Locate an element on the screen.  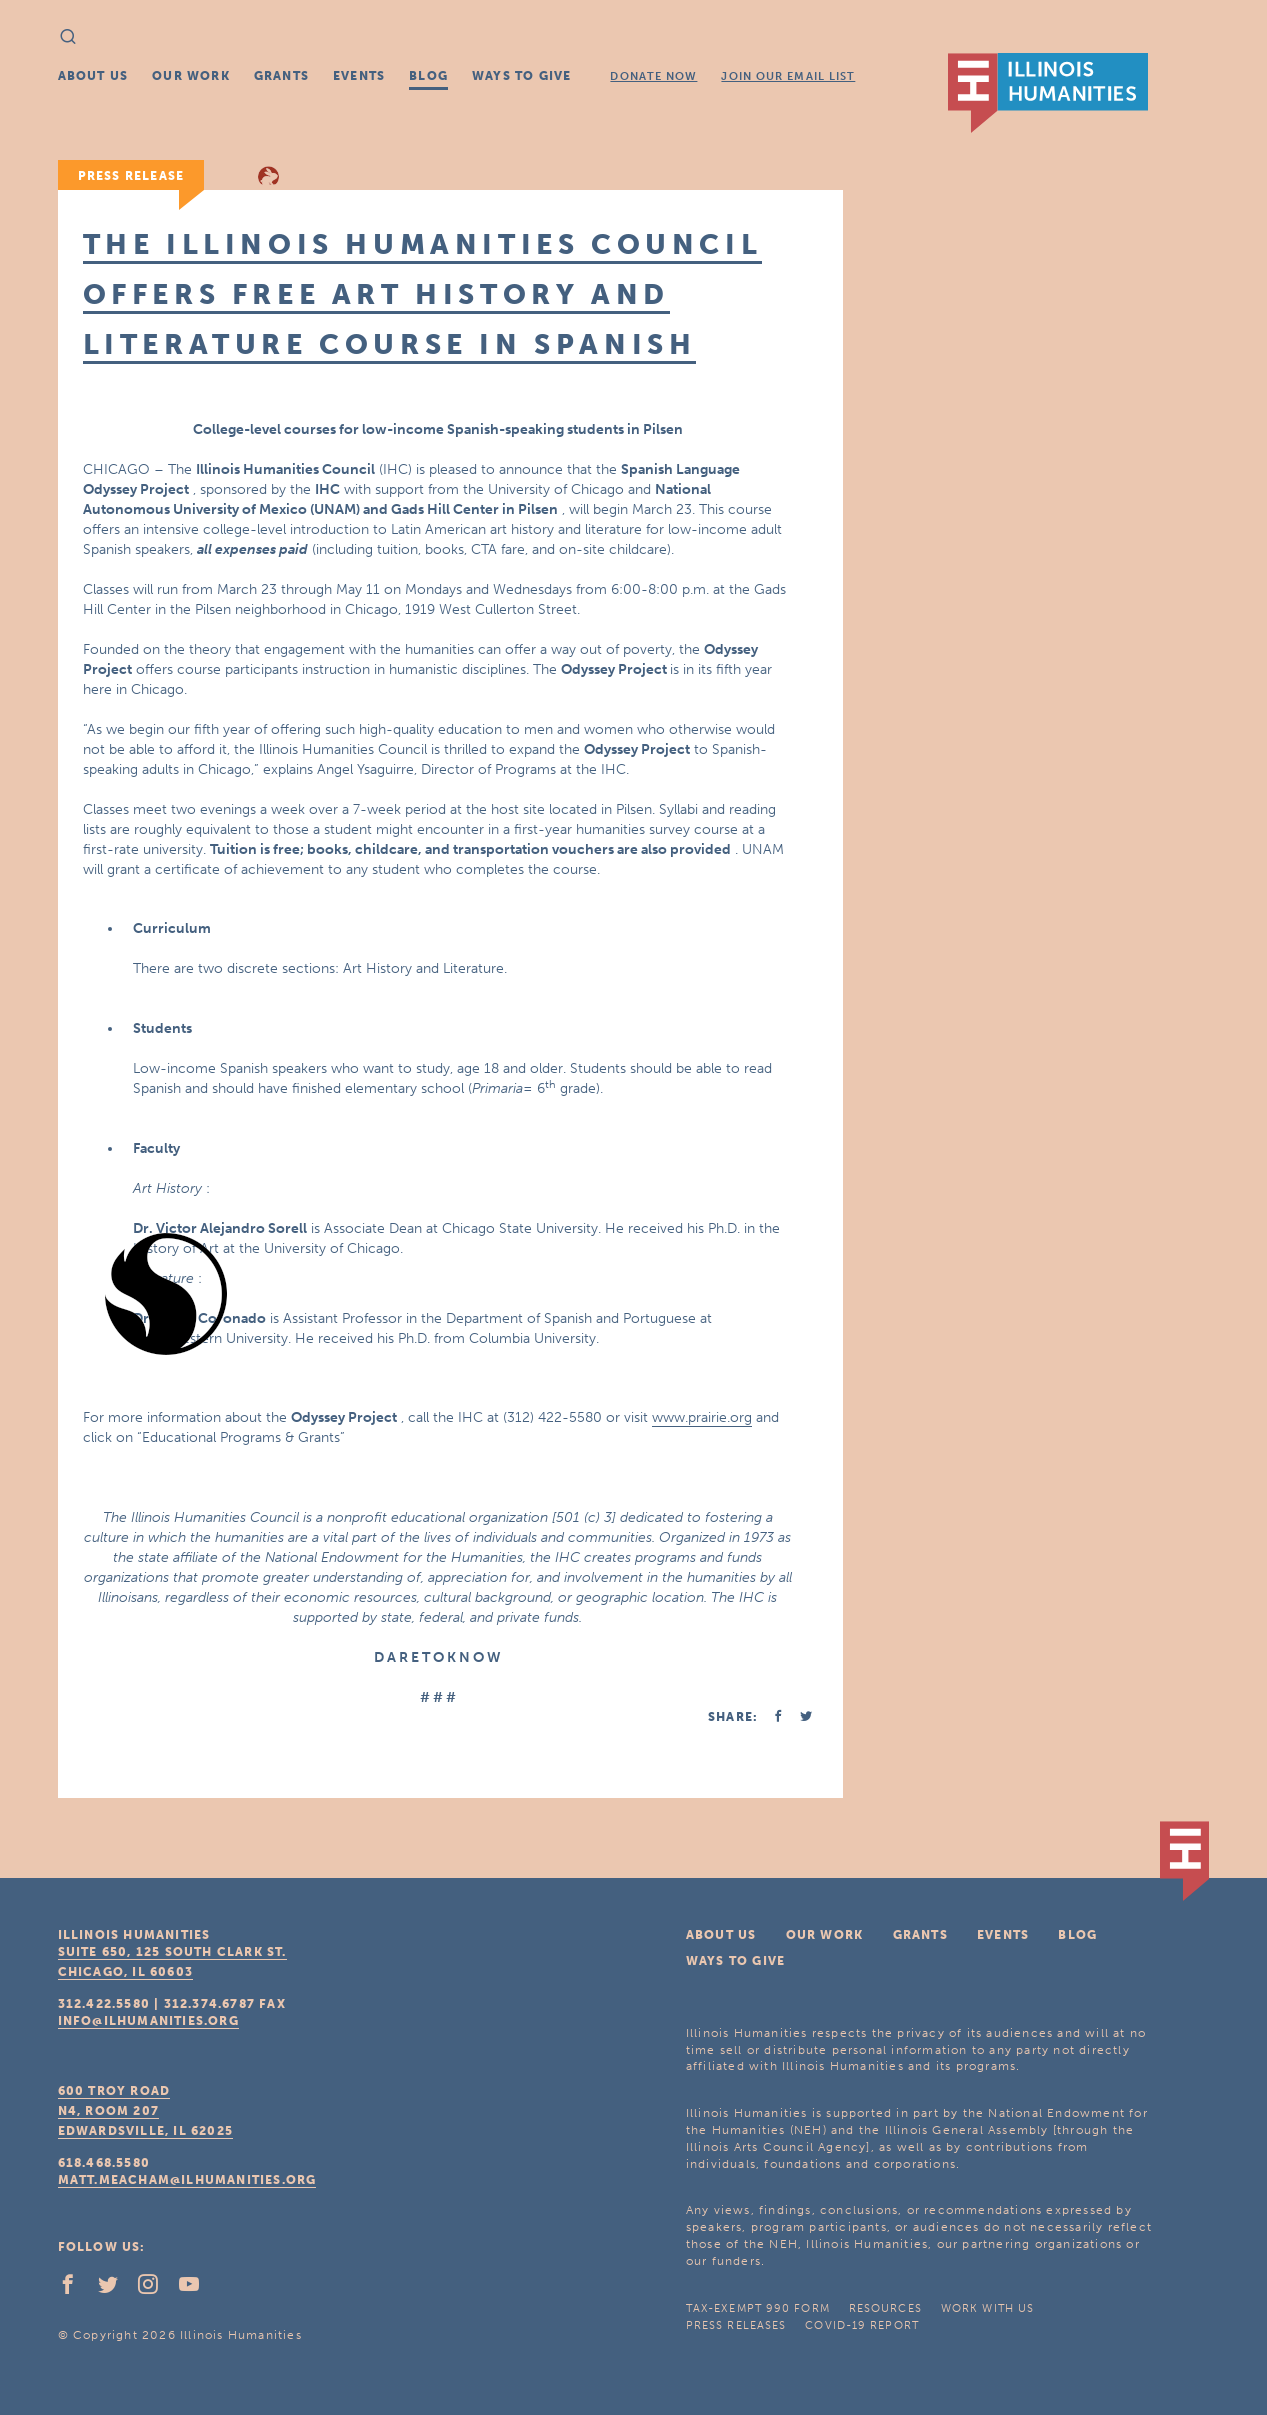
coderabbit logo - ai-powered code review platform is located at coordinates (268, 175).